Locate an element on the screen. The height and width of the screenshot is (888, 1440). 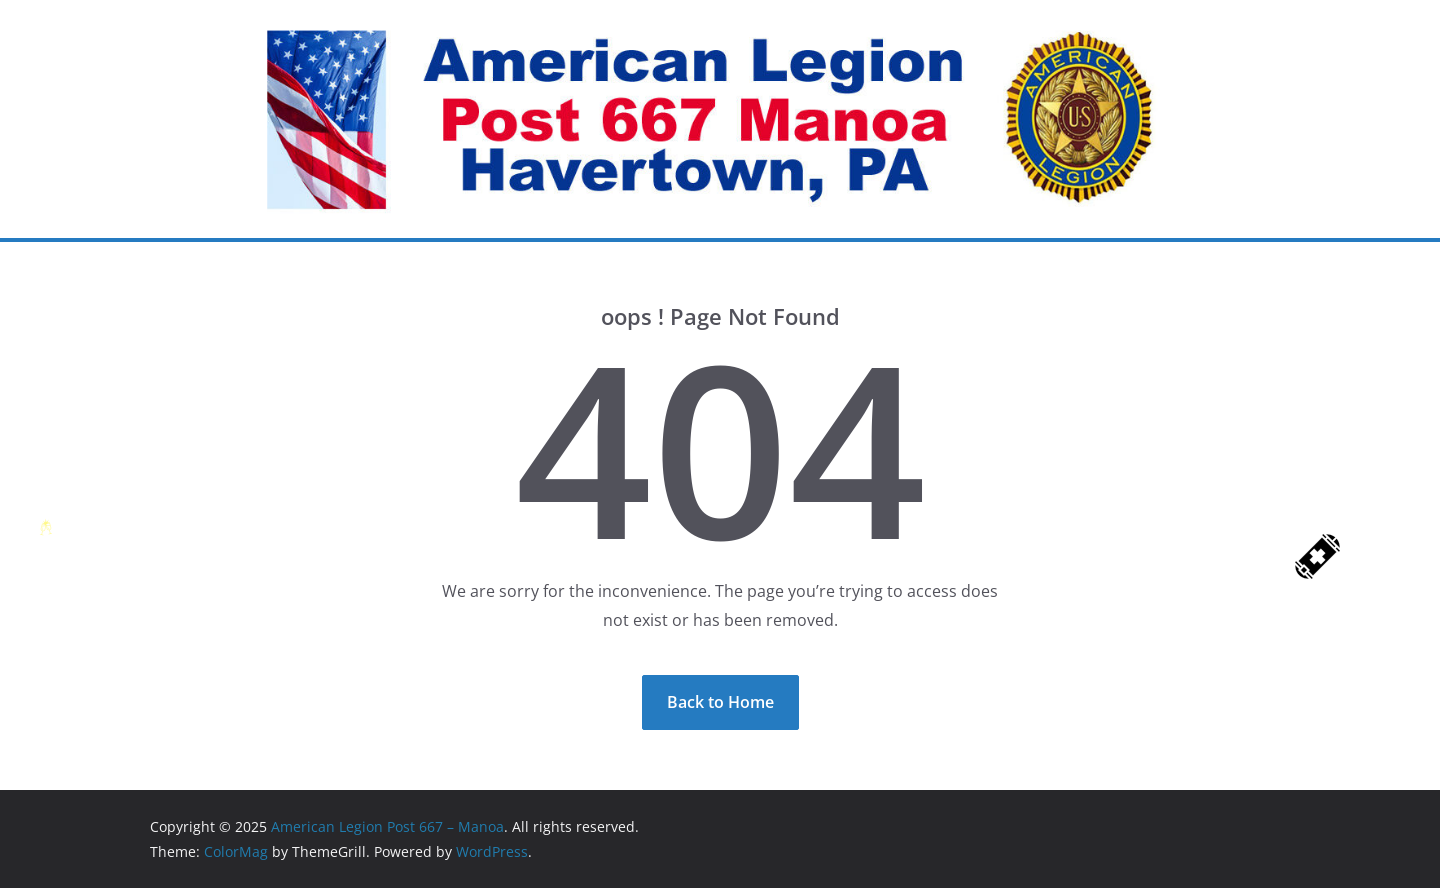
celebrate an achievement or milestone is located at coordinates (46, 527).